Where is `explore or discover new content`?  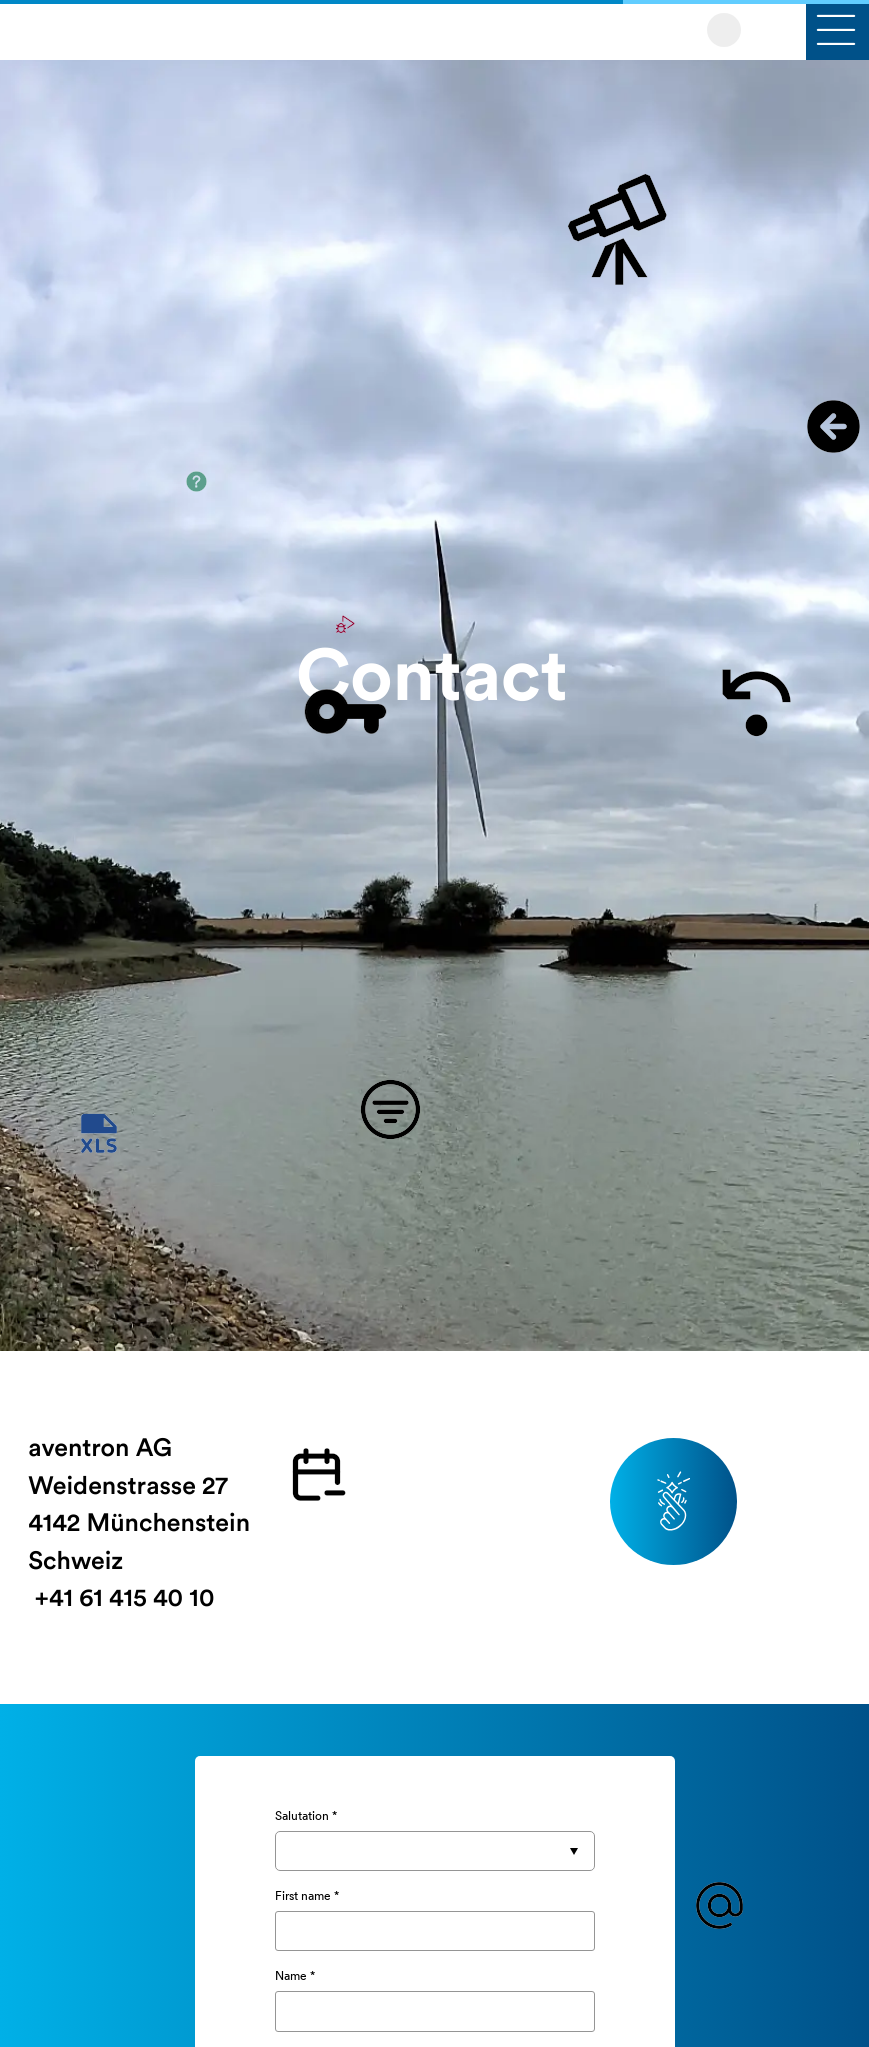
explore or discover new content is located at coordinates (619, 229).